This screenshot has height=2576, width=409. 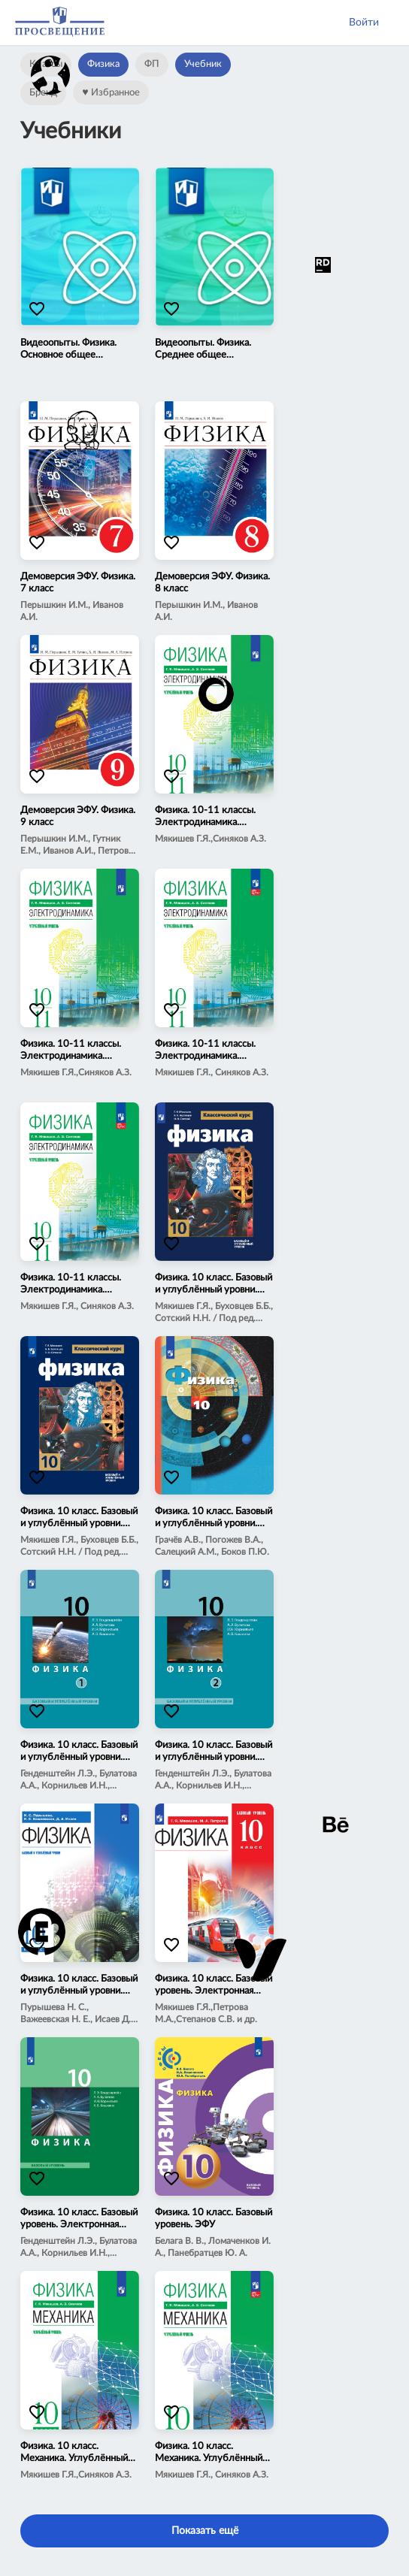 I want to click on open vectary 3d design application, so click(x=260, y=1960).